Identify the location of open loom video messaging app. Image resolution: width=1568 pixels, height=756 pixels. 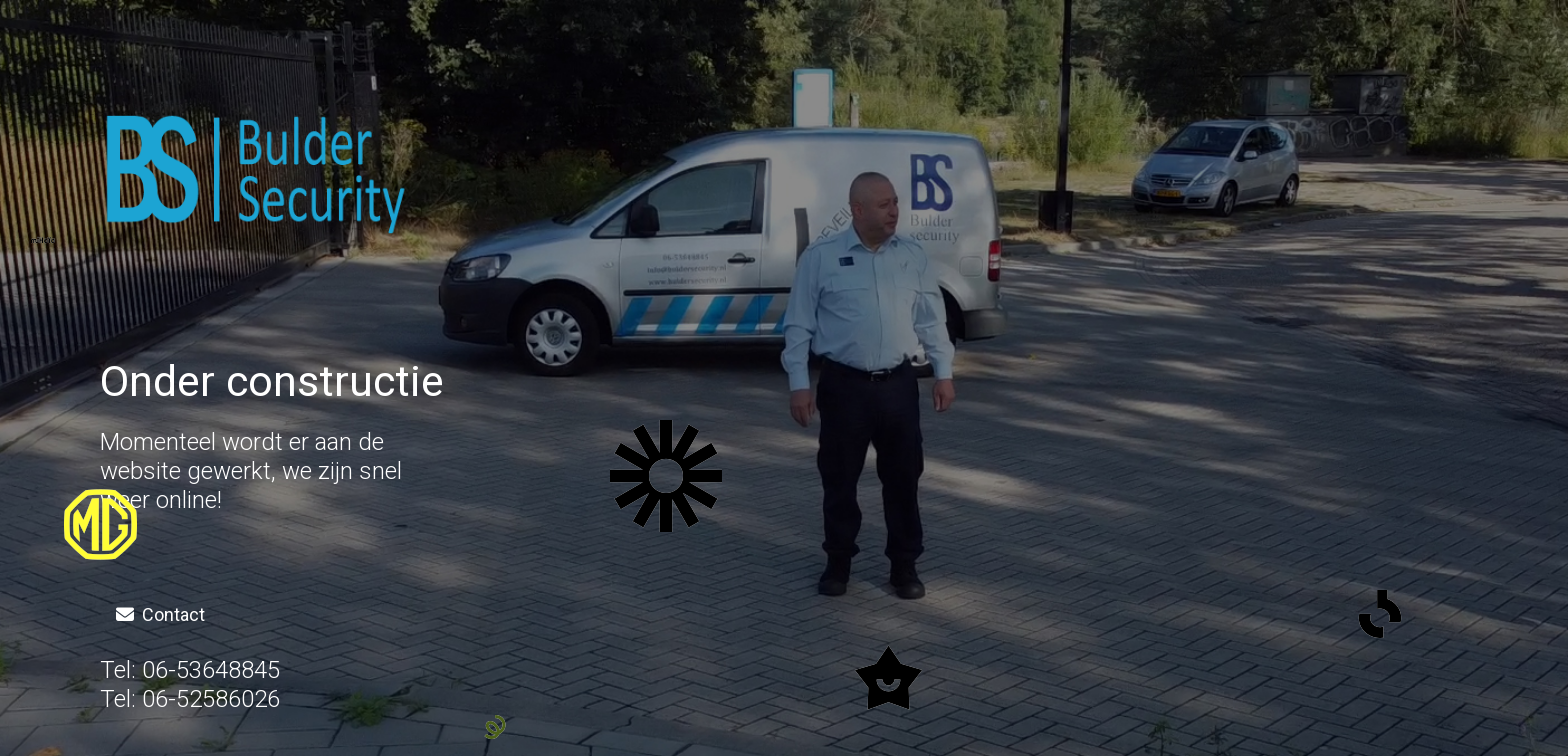
(666, 476).